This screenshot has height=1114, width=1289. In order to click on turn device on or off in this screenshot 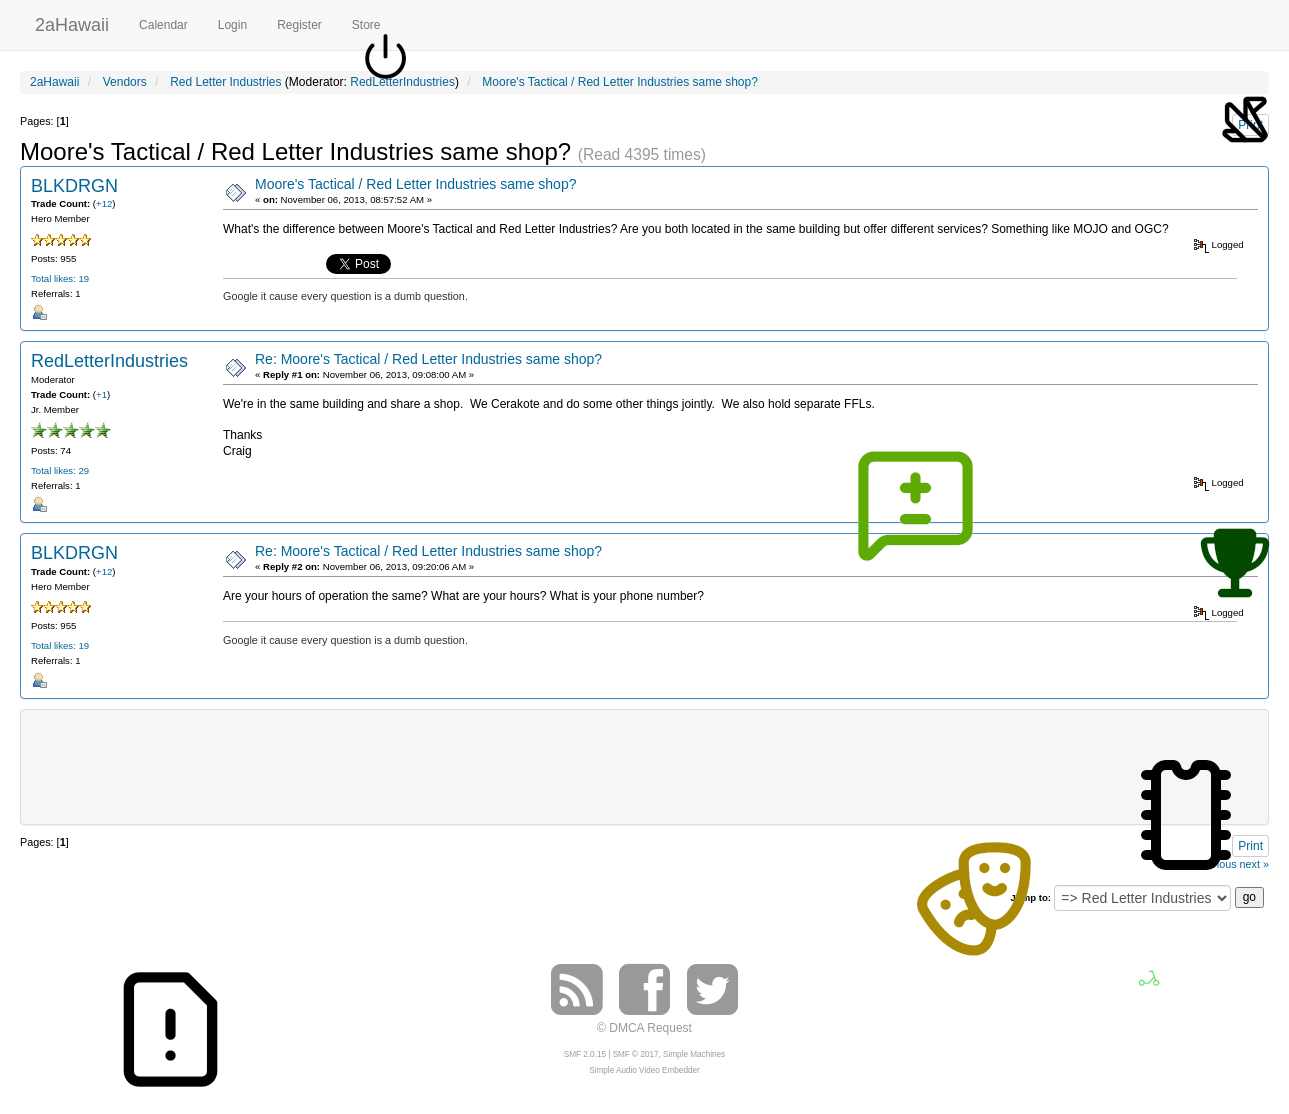, I will do `click(385, 56)`.